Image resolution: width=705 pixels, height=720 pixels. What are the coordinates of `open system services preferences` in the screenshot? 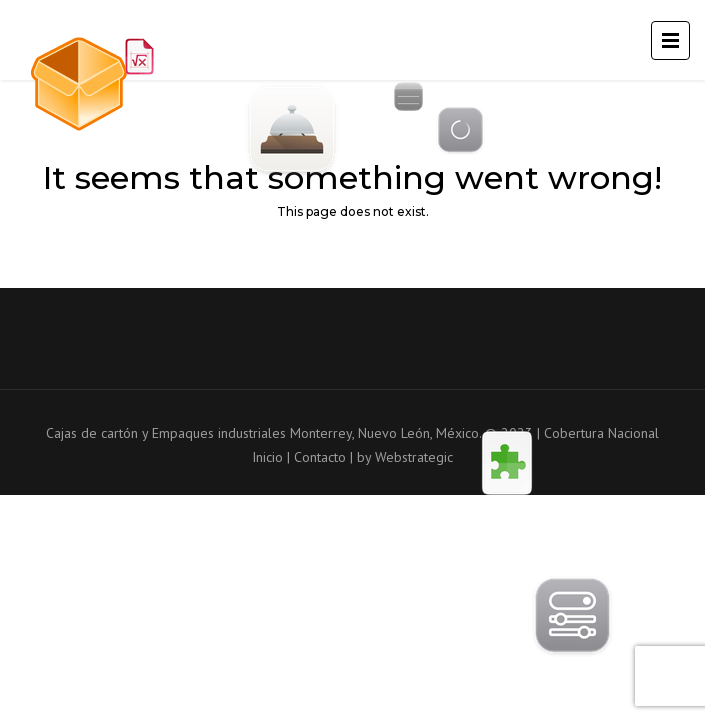 It's located at (292, 129).